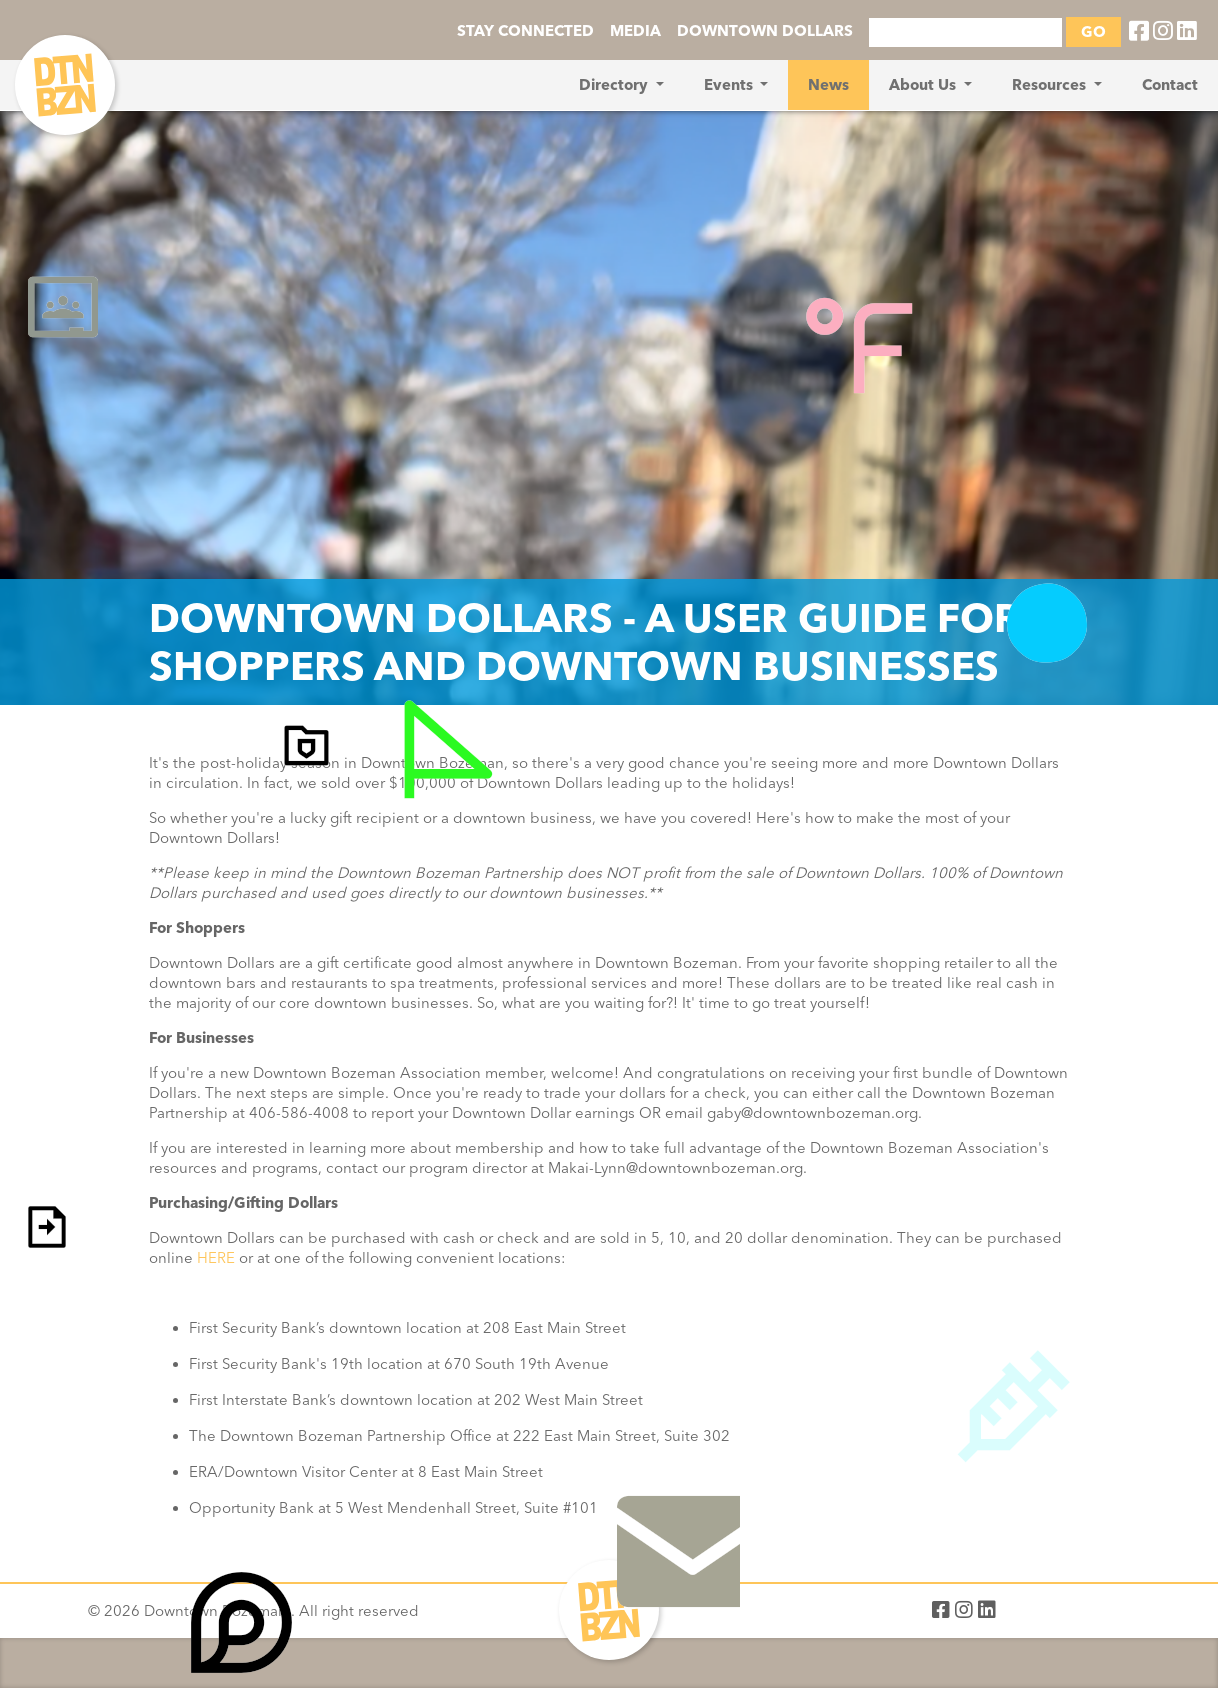  Describe the element at coordinates (47, 1227) in the screenshot. I see `transfer or export a file` at that location.